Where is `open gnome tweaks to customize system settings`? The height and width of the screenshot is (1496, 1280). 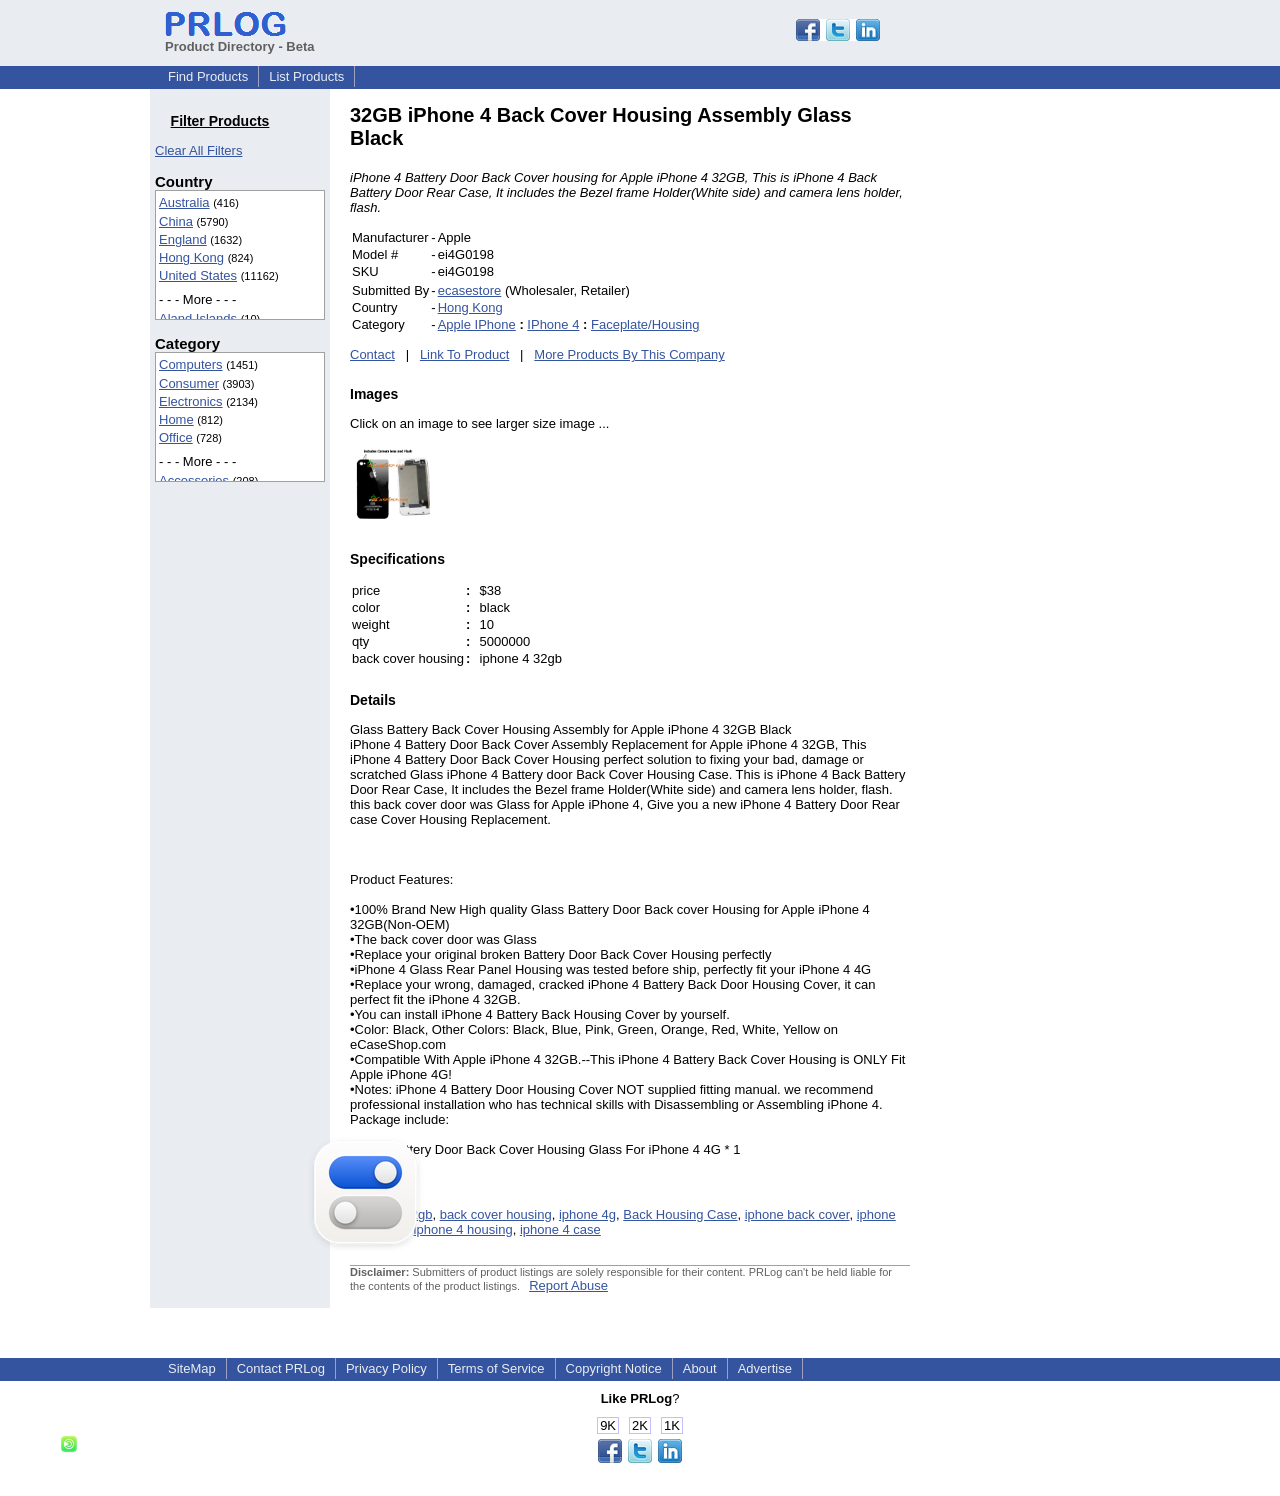 open gnome tweaks to customize system settings is located at coordinates (365, 1192).